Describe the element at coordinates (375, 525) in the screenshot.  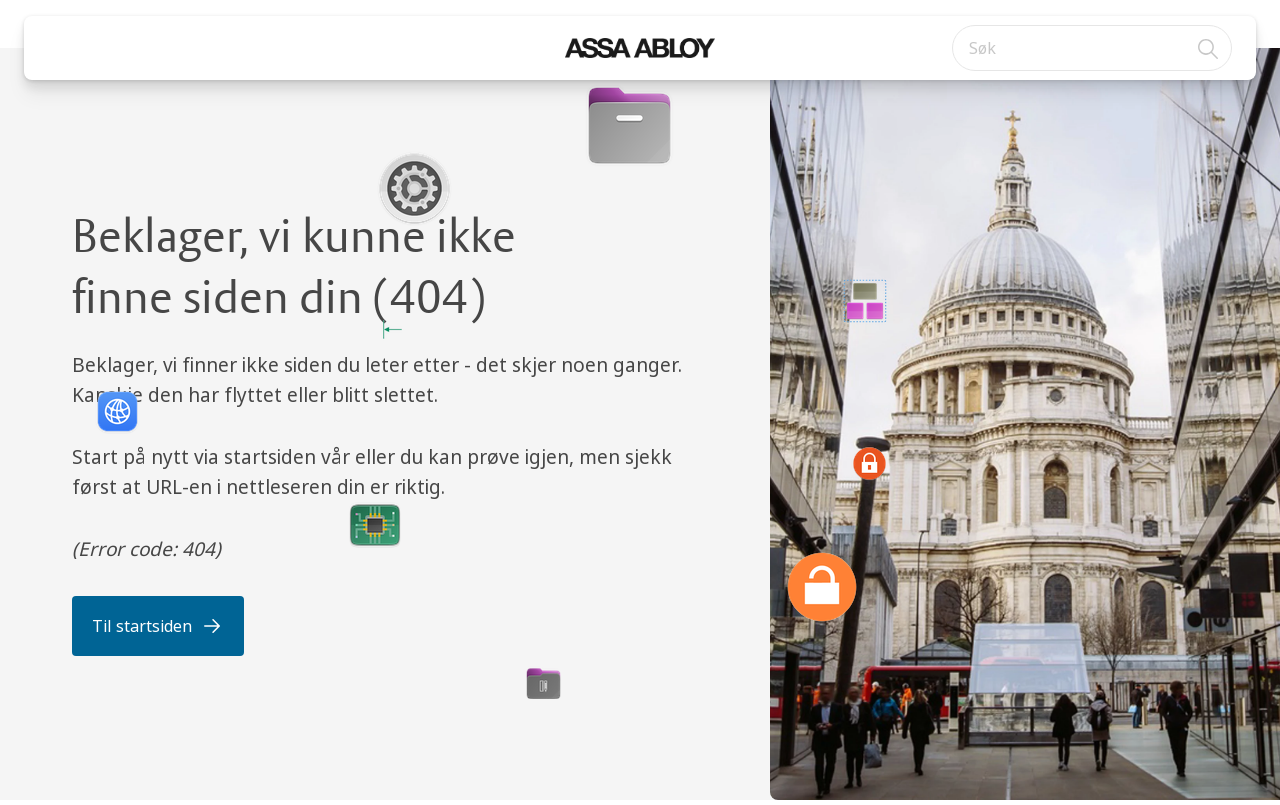
I see `open cpu-x system information app` at that location.